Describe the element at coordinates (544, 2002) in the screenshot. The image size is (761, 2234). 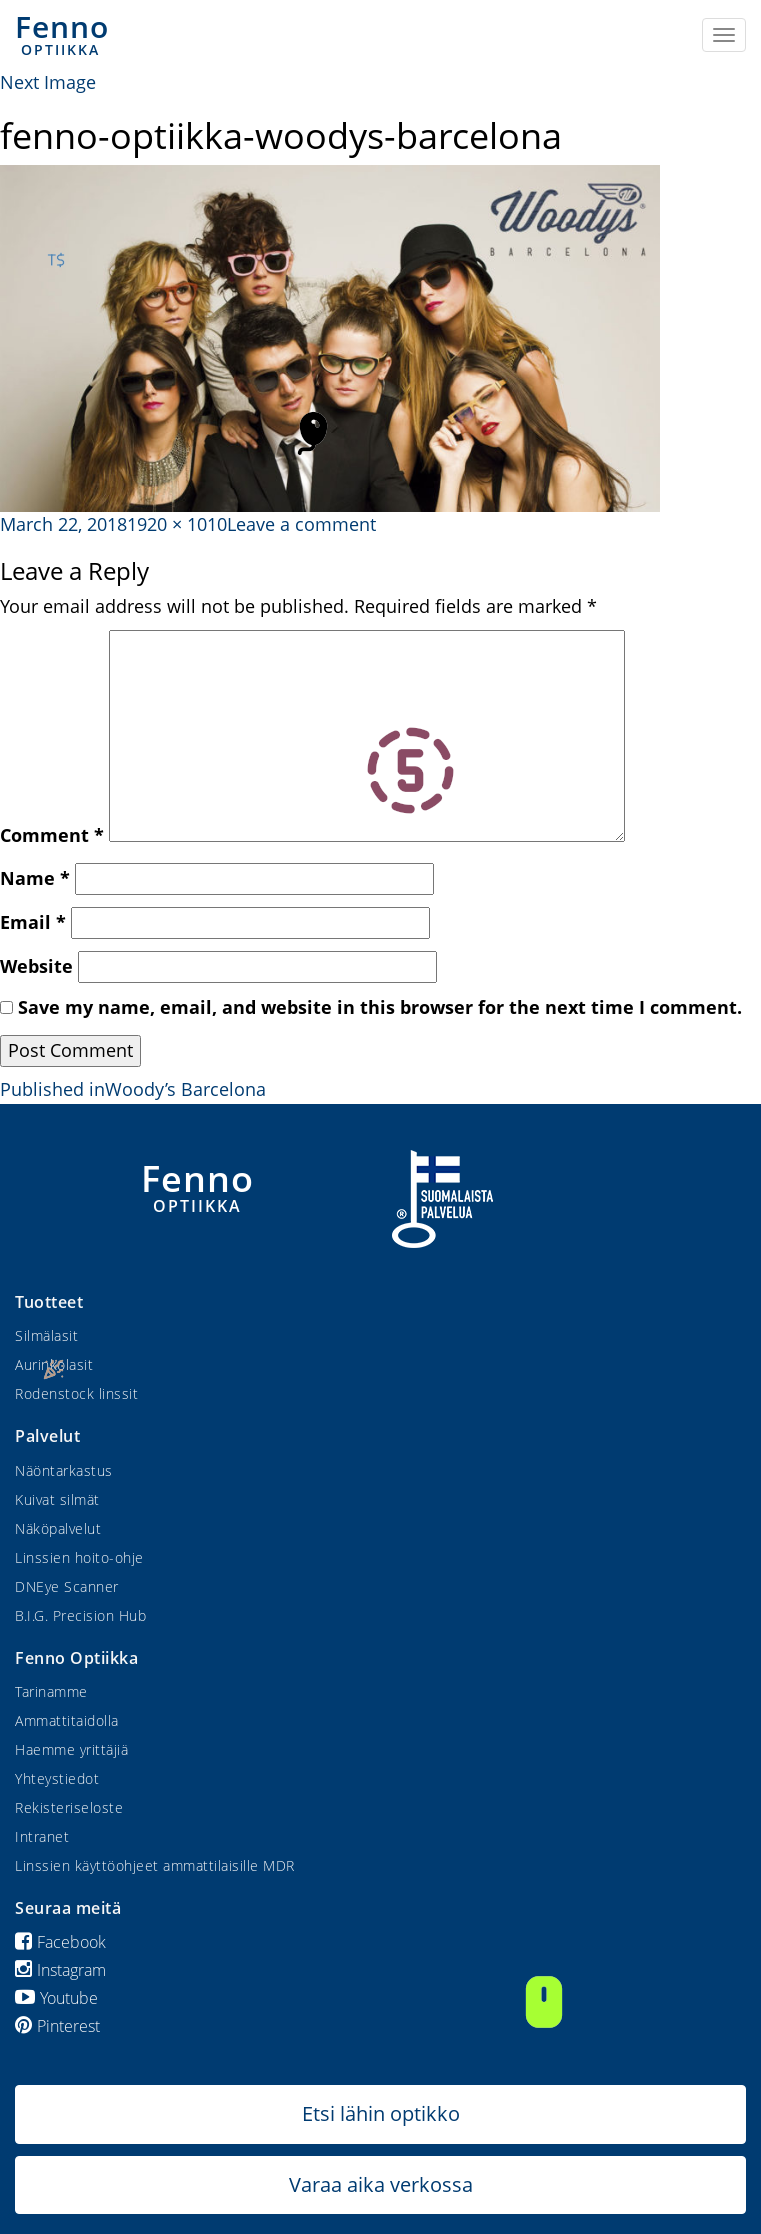
I see `adjust mouse or pointer settings` at that location.